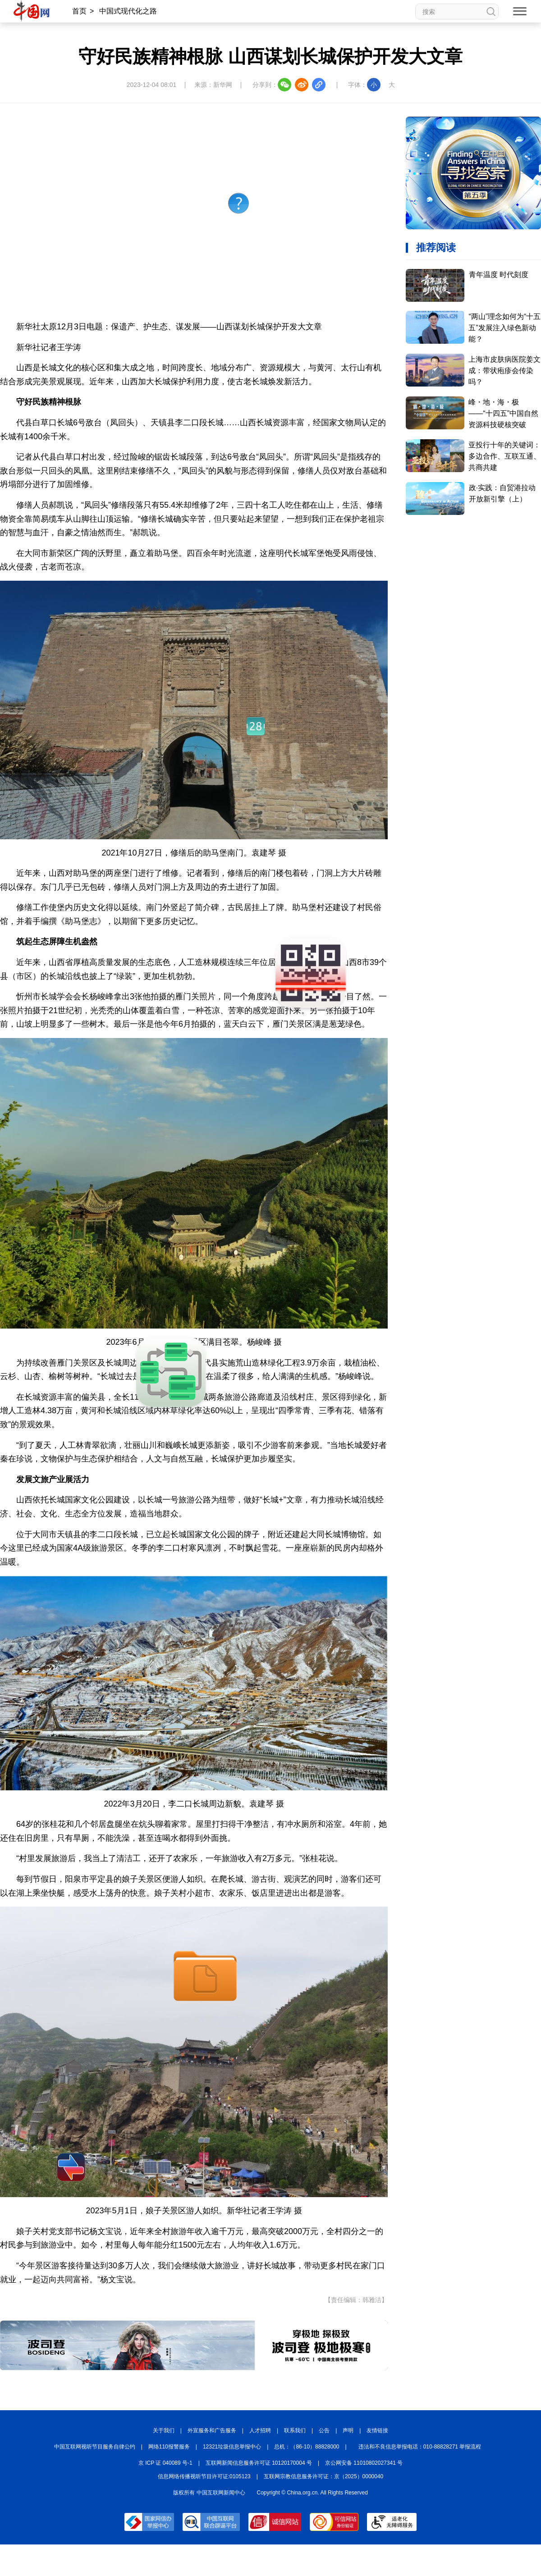 The width and height of the screenshot is (541, 2576). Describe the element at coordinates (256, 726) in the screenshot. I see `open the gnome calendar app` at that location.